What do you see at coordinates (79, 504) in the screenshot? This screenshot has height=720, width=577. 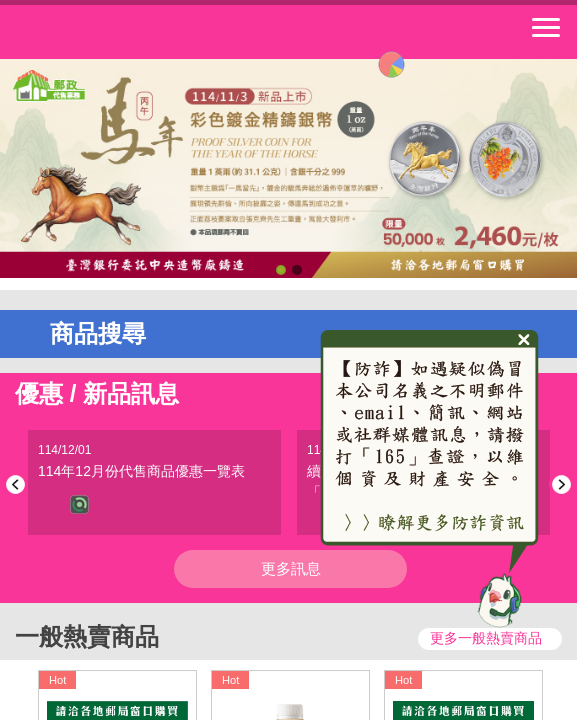 I see `open the void linux application` at bounding box center [79, 504].